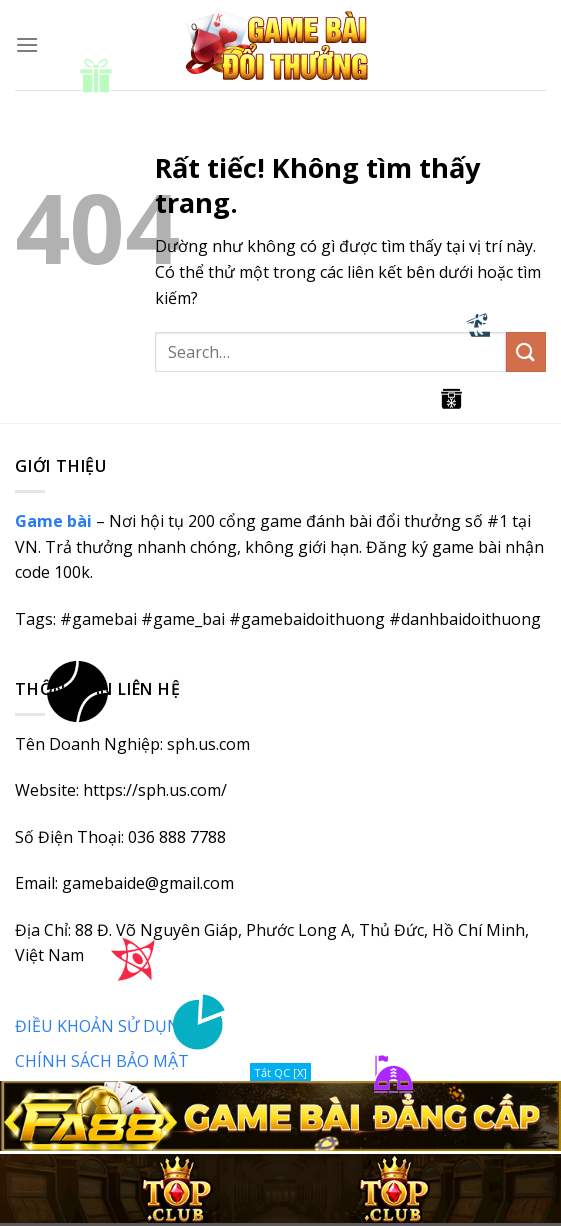 The height and width of the screenshot is (1226, 561). Describe the element at coordinates (477, 324) in the screenshot. I see `the fool tarot card icon` at that location.